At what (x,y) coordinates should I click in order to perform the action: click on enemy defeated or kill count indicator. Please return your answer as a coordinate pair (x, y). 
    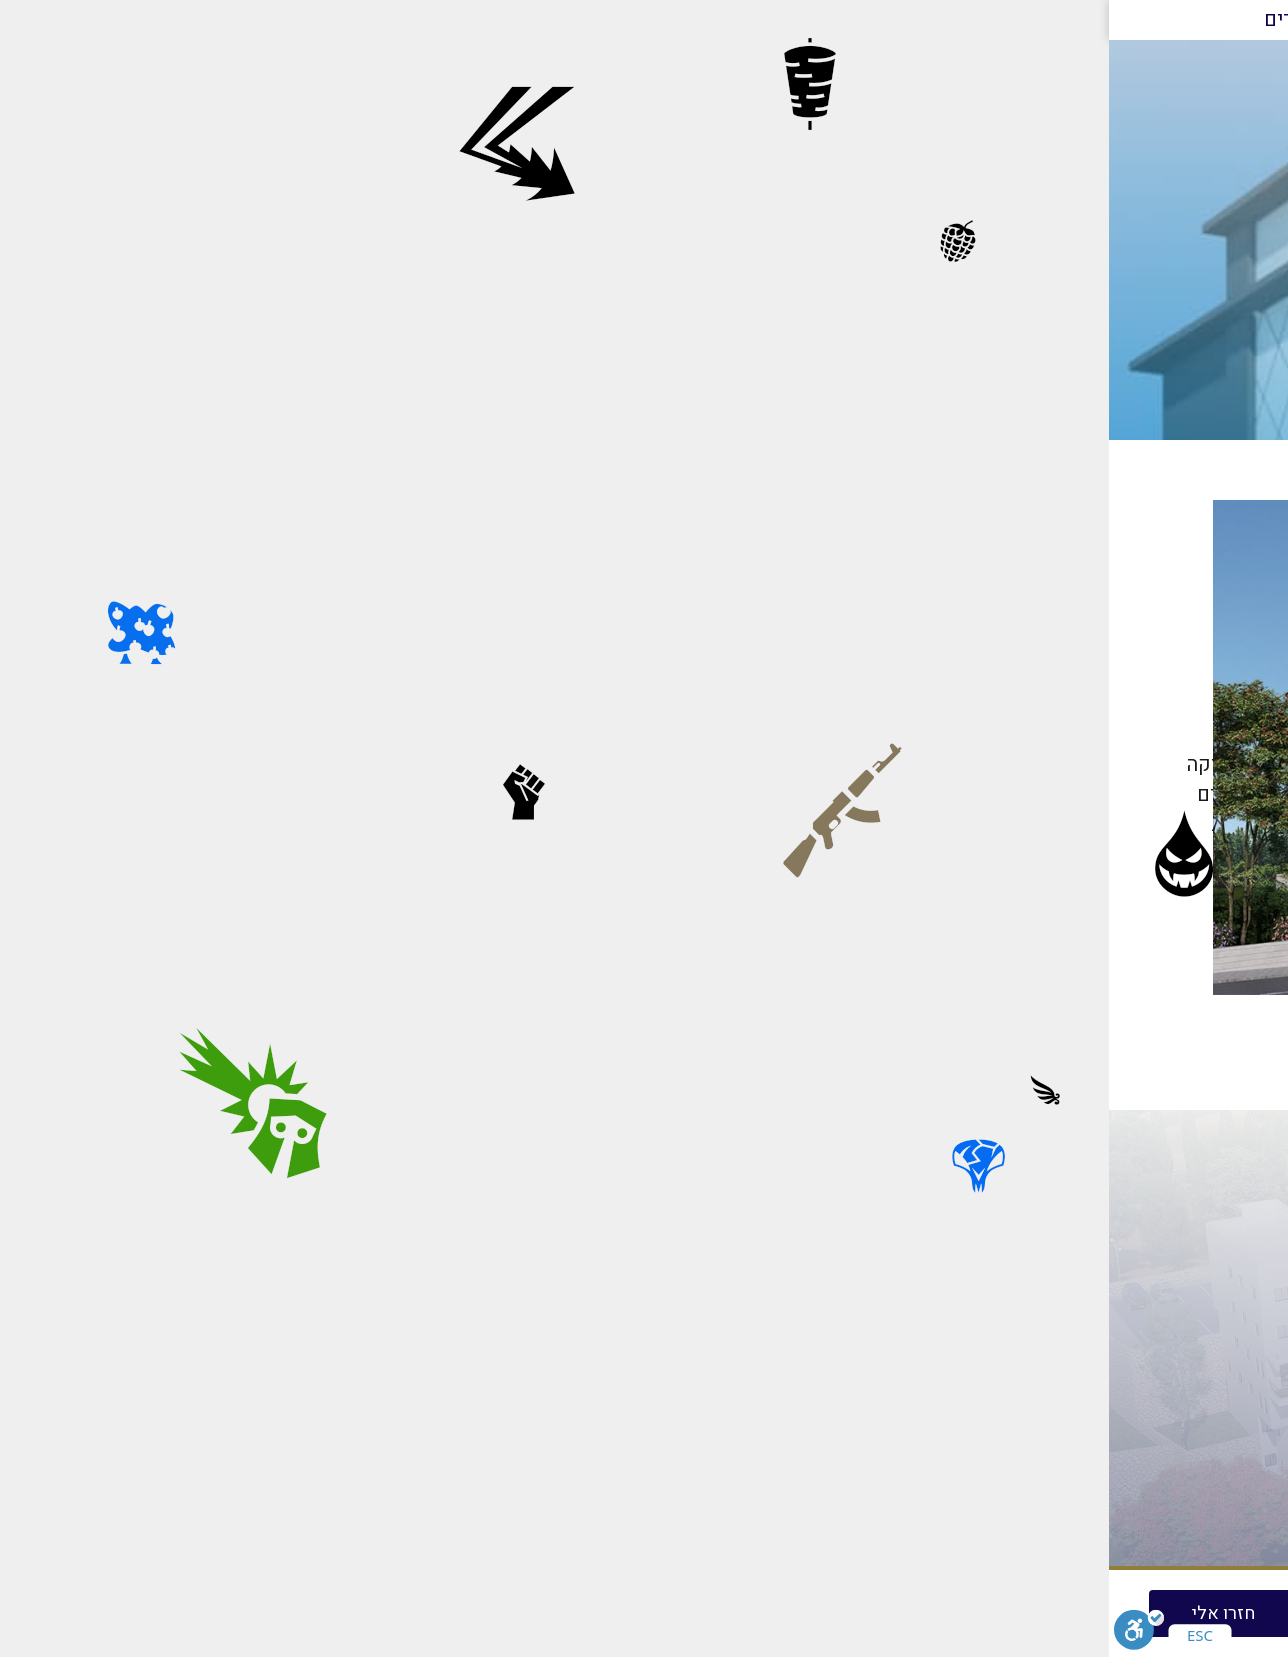
    Looking at the image, I should click on (978, 1165).